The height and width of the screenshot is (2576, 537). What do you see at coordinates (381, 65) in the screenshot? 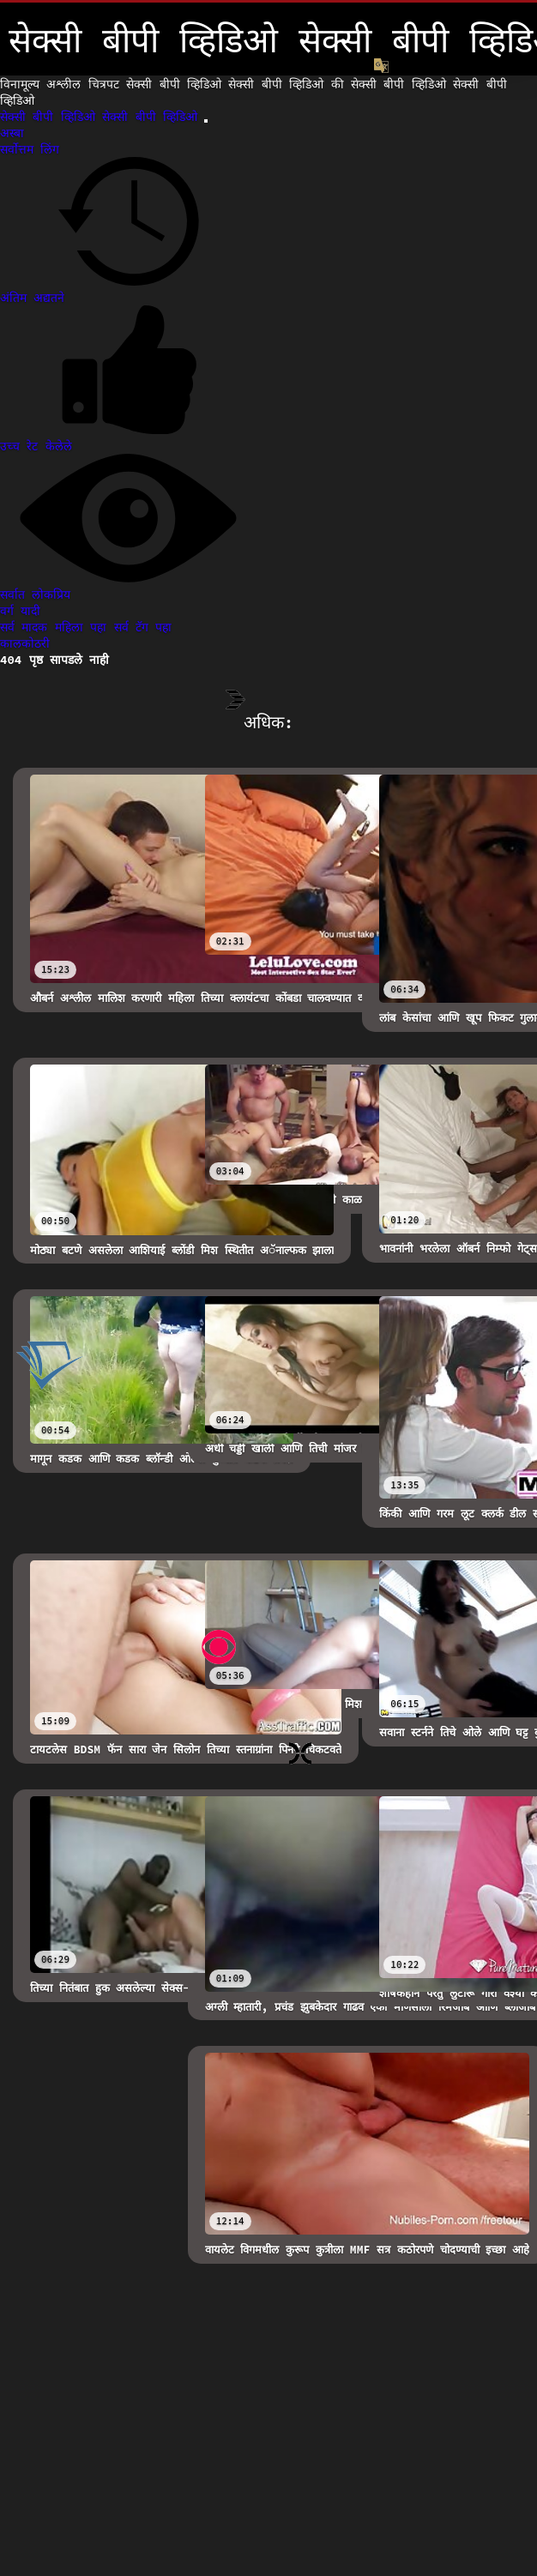
I see `open google translate` at bounding box center [381, 65].